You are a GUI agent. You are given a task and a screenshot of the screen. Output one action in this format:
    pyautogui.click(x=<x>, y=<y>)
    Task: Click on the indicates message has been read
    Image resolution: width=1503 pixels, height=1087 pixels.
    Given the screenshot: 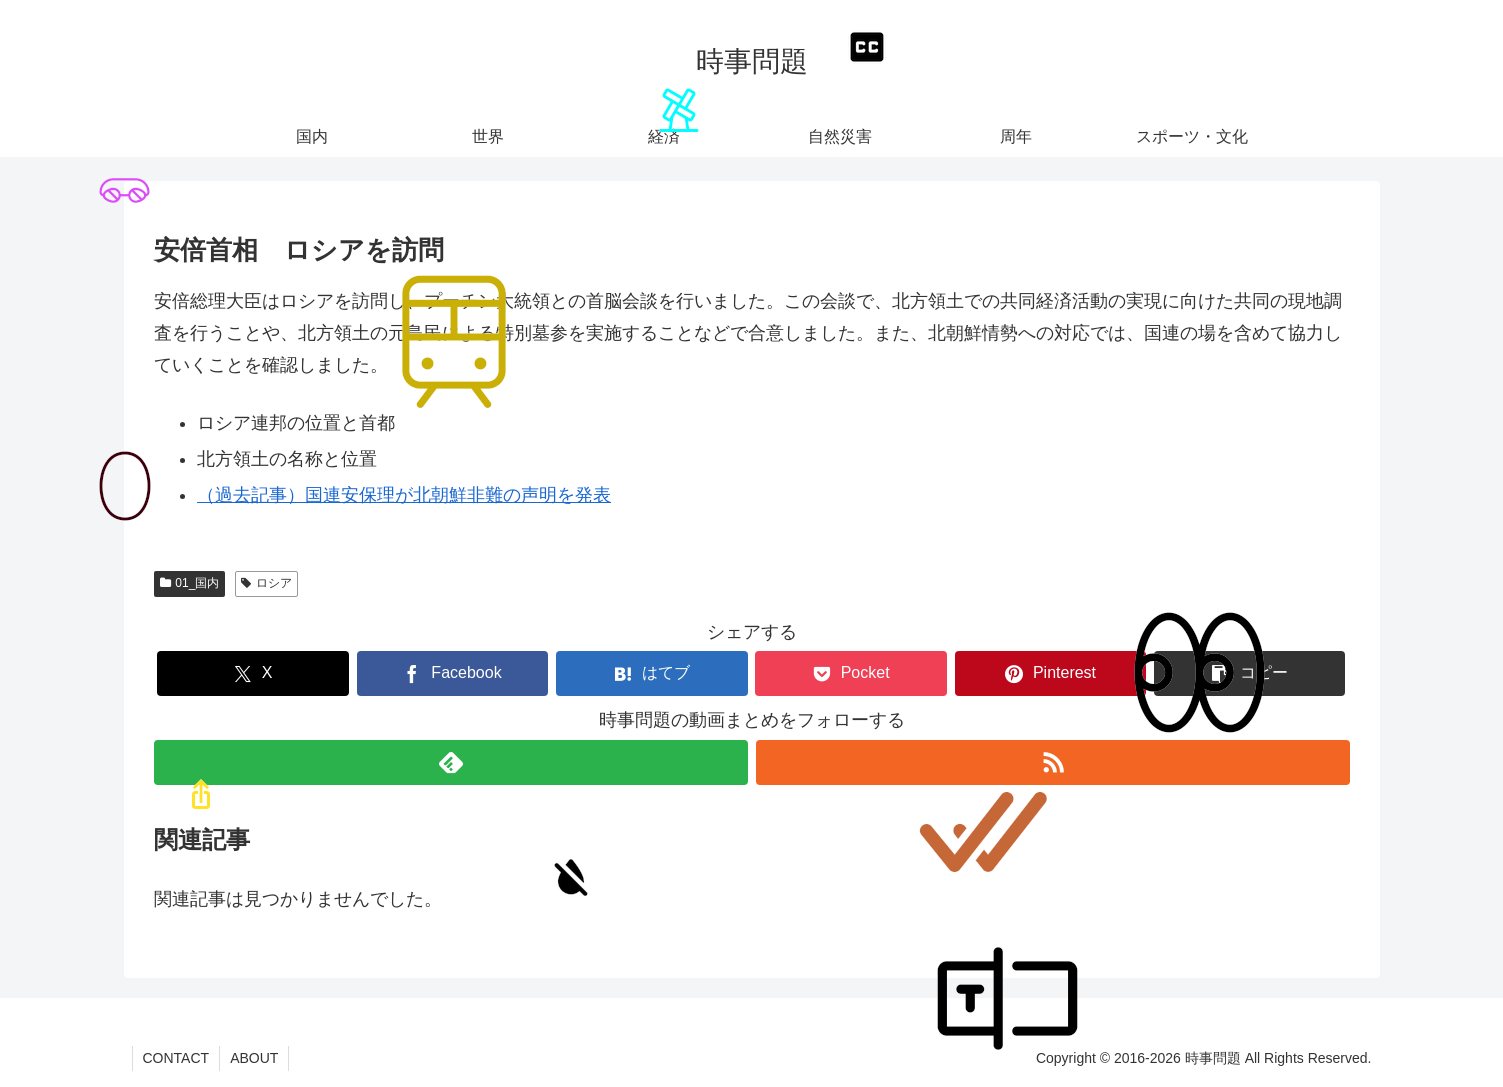 What is the action you would take?
    pyautogui.click(x=980, y=832)
    